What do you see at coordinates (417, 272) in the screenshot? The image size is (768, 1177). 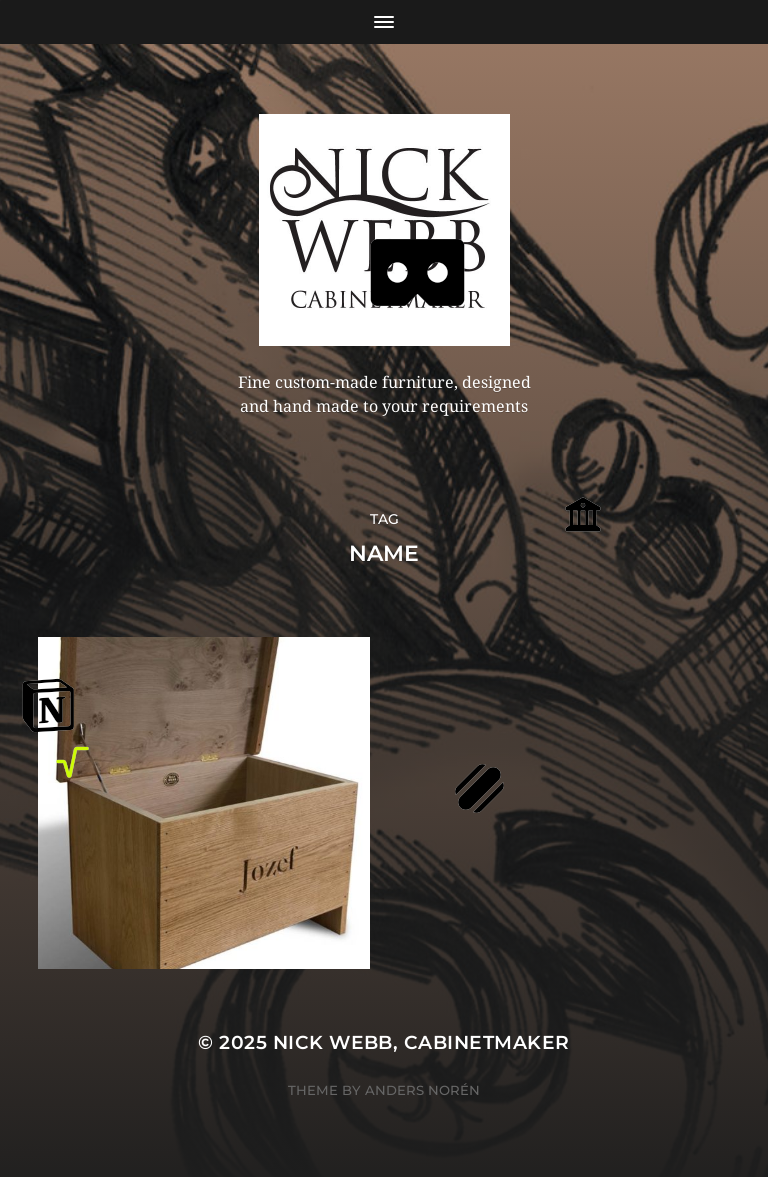 I see `launch google cardboard VR experience` at bounding box center [417, 272].